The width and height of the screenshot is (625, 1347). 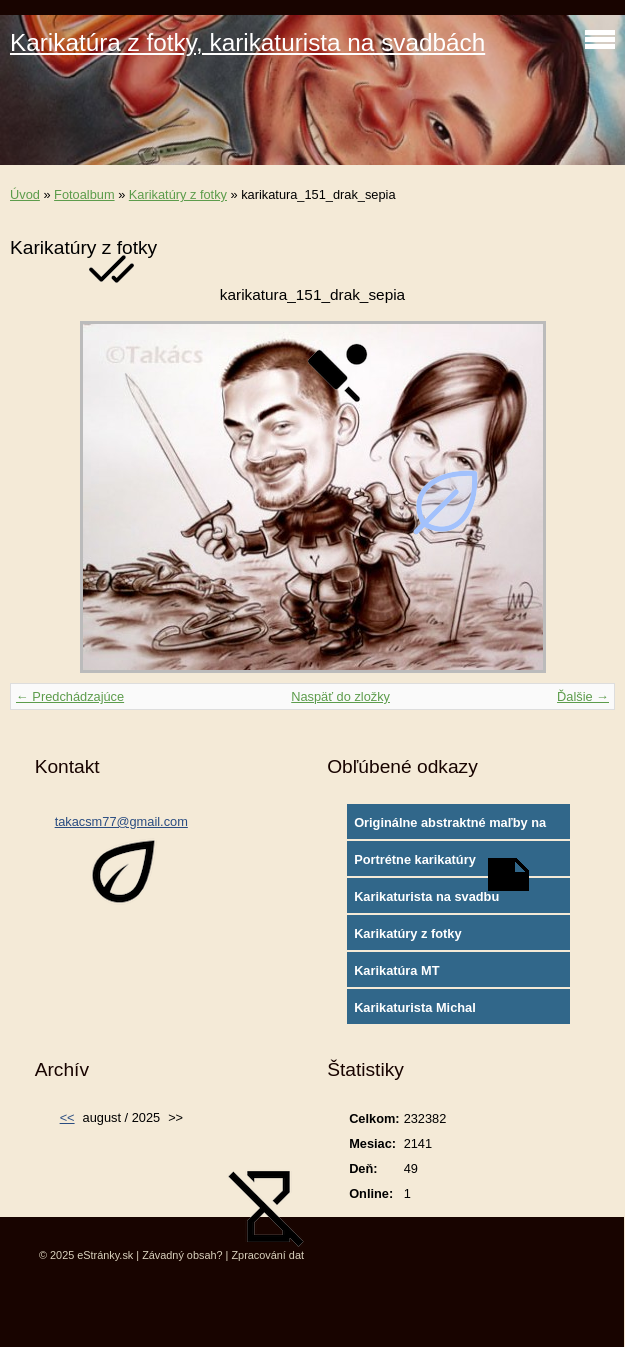 What do you see at coordinates (268, 1206) in the screenshot?
I see `timer or countdown feature disabled` at bounding box center [268, 1206].